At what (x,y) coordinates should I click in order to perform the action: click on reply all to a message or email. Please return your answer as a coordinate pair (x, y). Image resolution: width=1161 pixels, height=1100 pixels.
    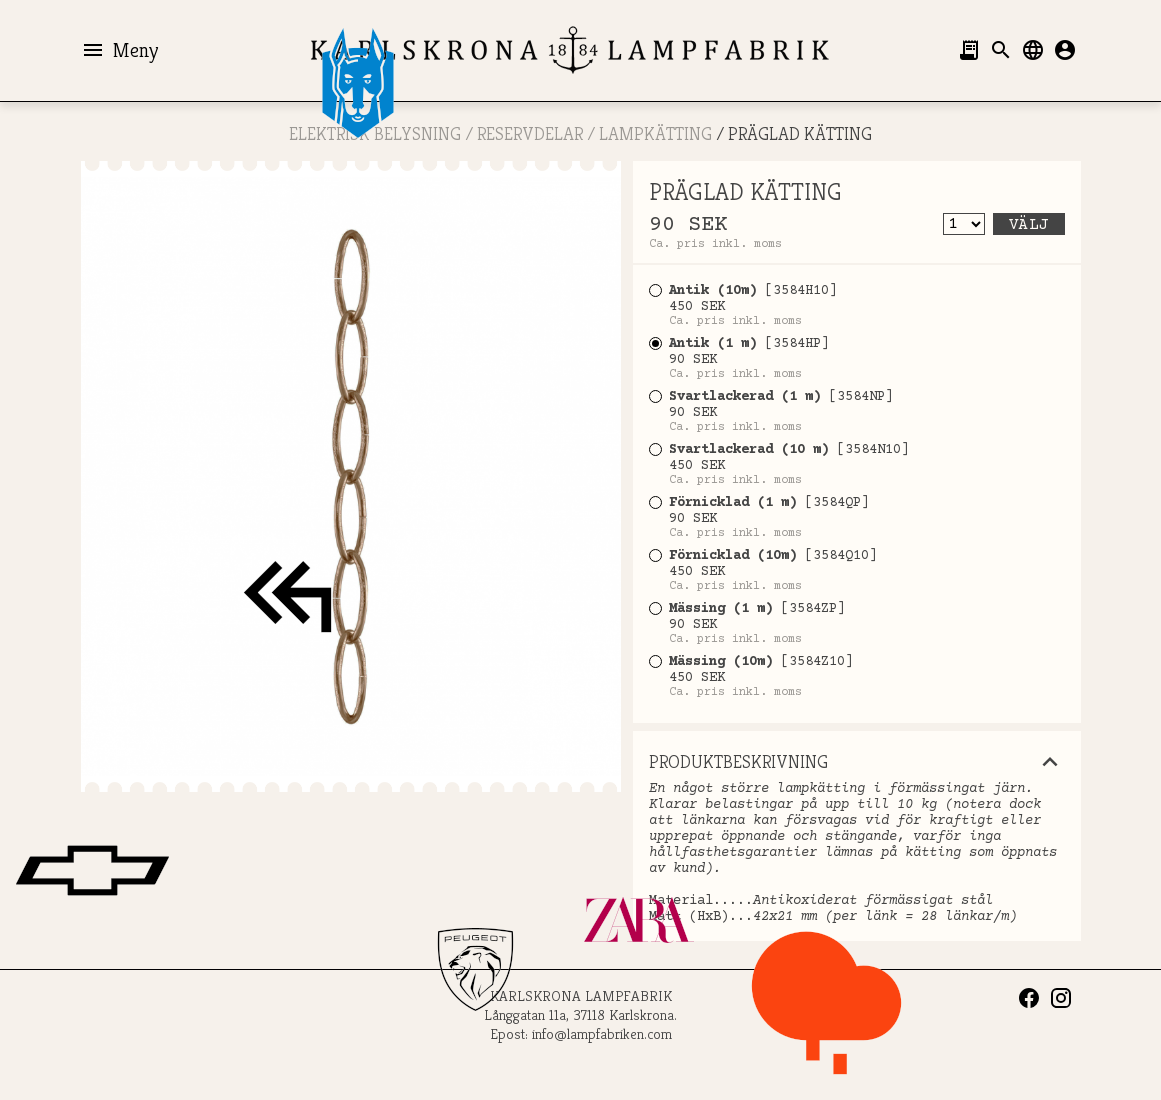
    Looking at the image, I should click on (291, 597).